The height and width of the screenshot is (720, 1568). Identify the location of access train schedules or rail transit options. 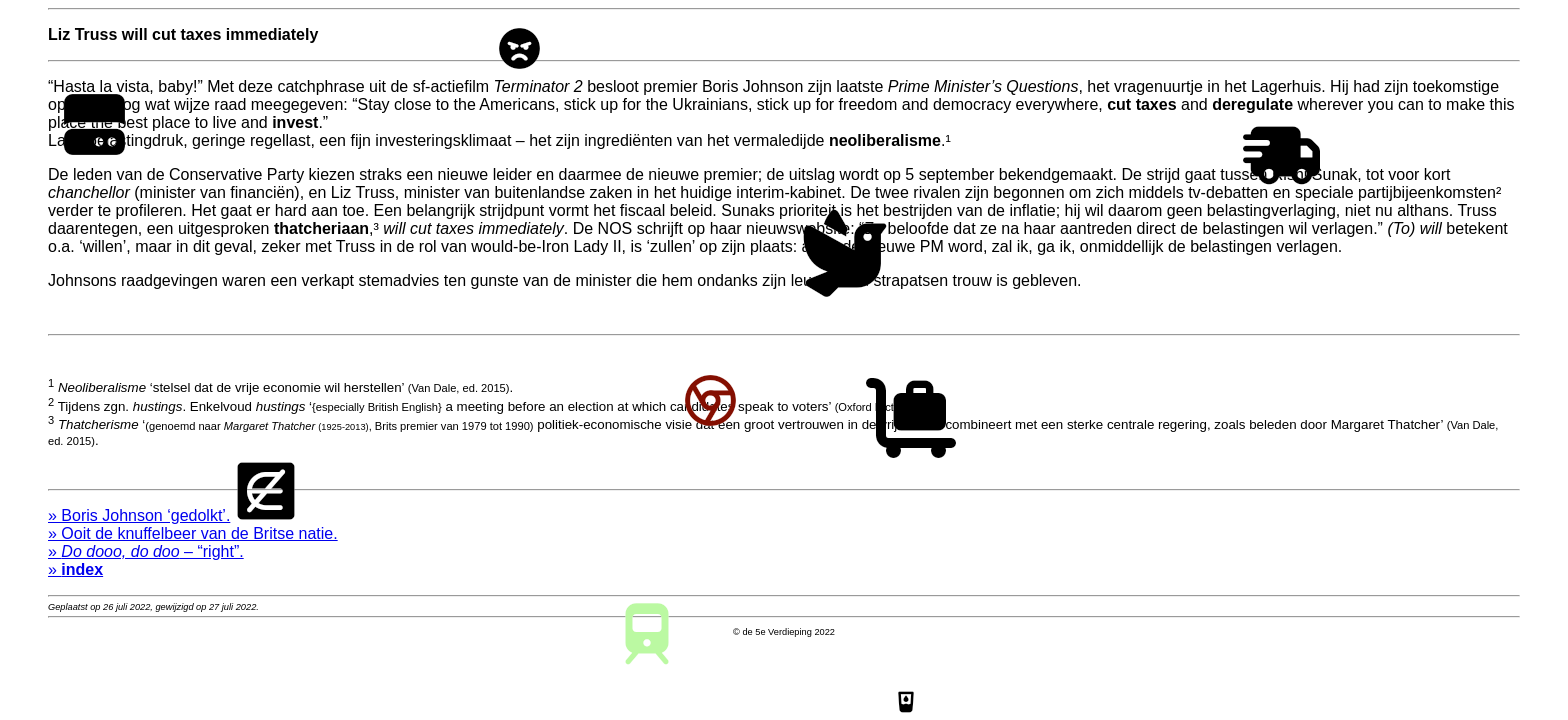
(647, 632).